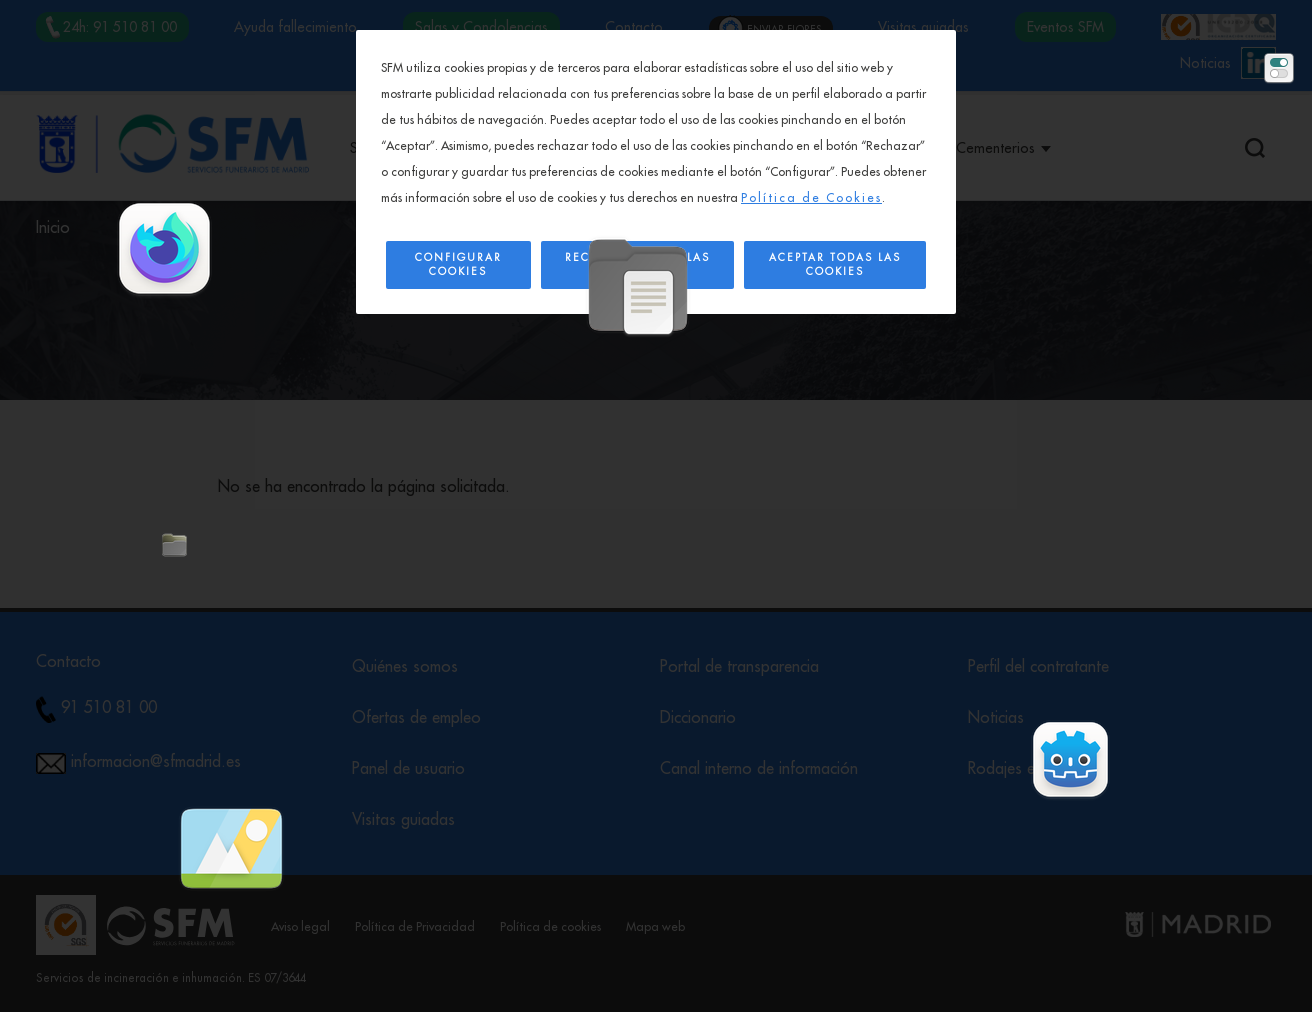  Describe the element at coordinates (638, 285) in the screenshot. I see `open a file or document` at that location.